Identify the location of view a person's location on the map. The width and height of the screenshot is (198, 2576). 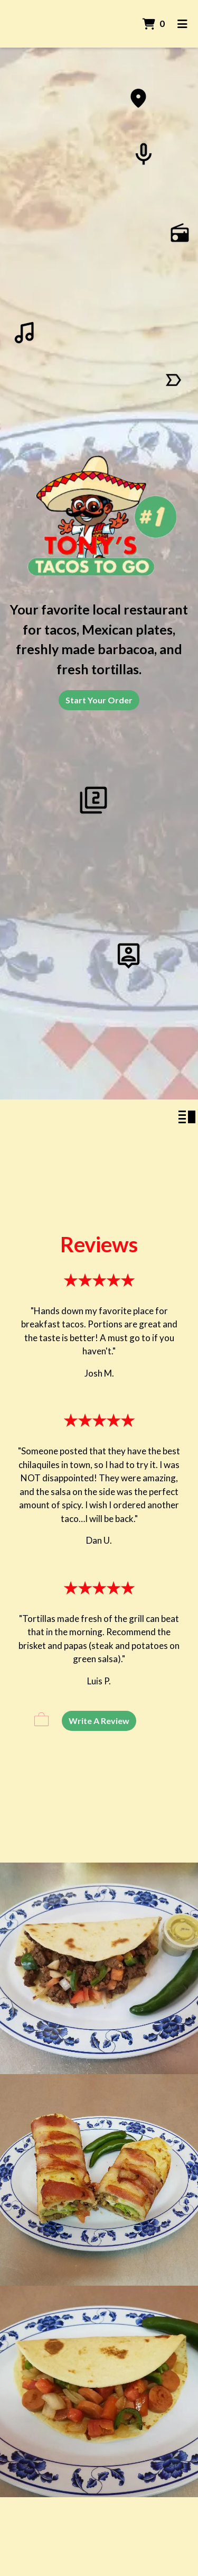
(128, 955).